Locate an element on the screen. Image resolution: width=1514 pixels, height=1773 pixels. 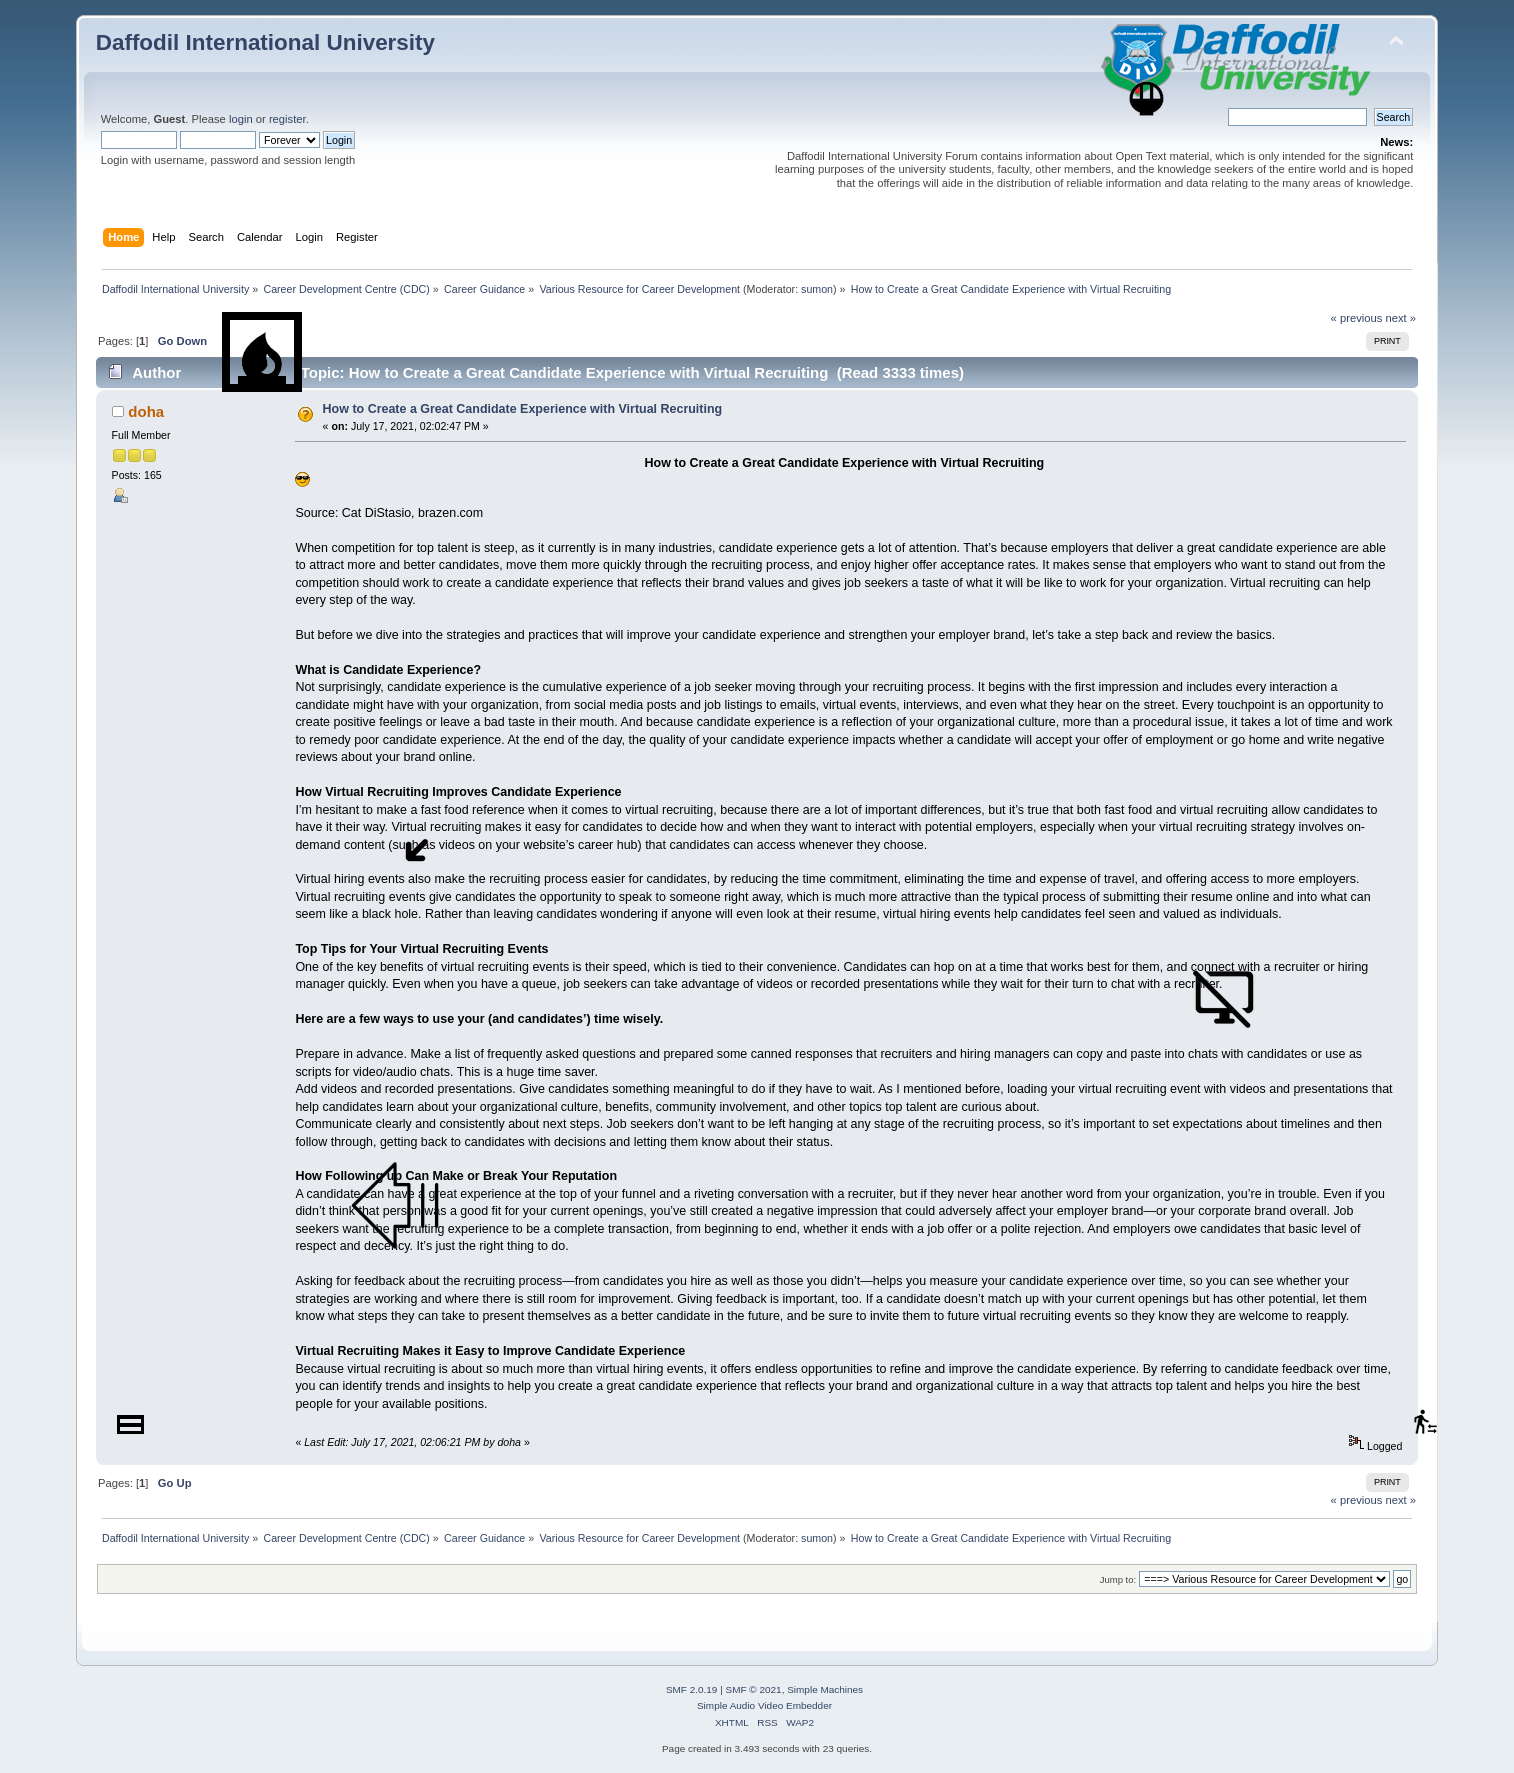
browse asian or rice-based cuisine options is located at coordinates (1146, 98).